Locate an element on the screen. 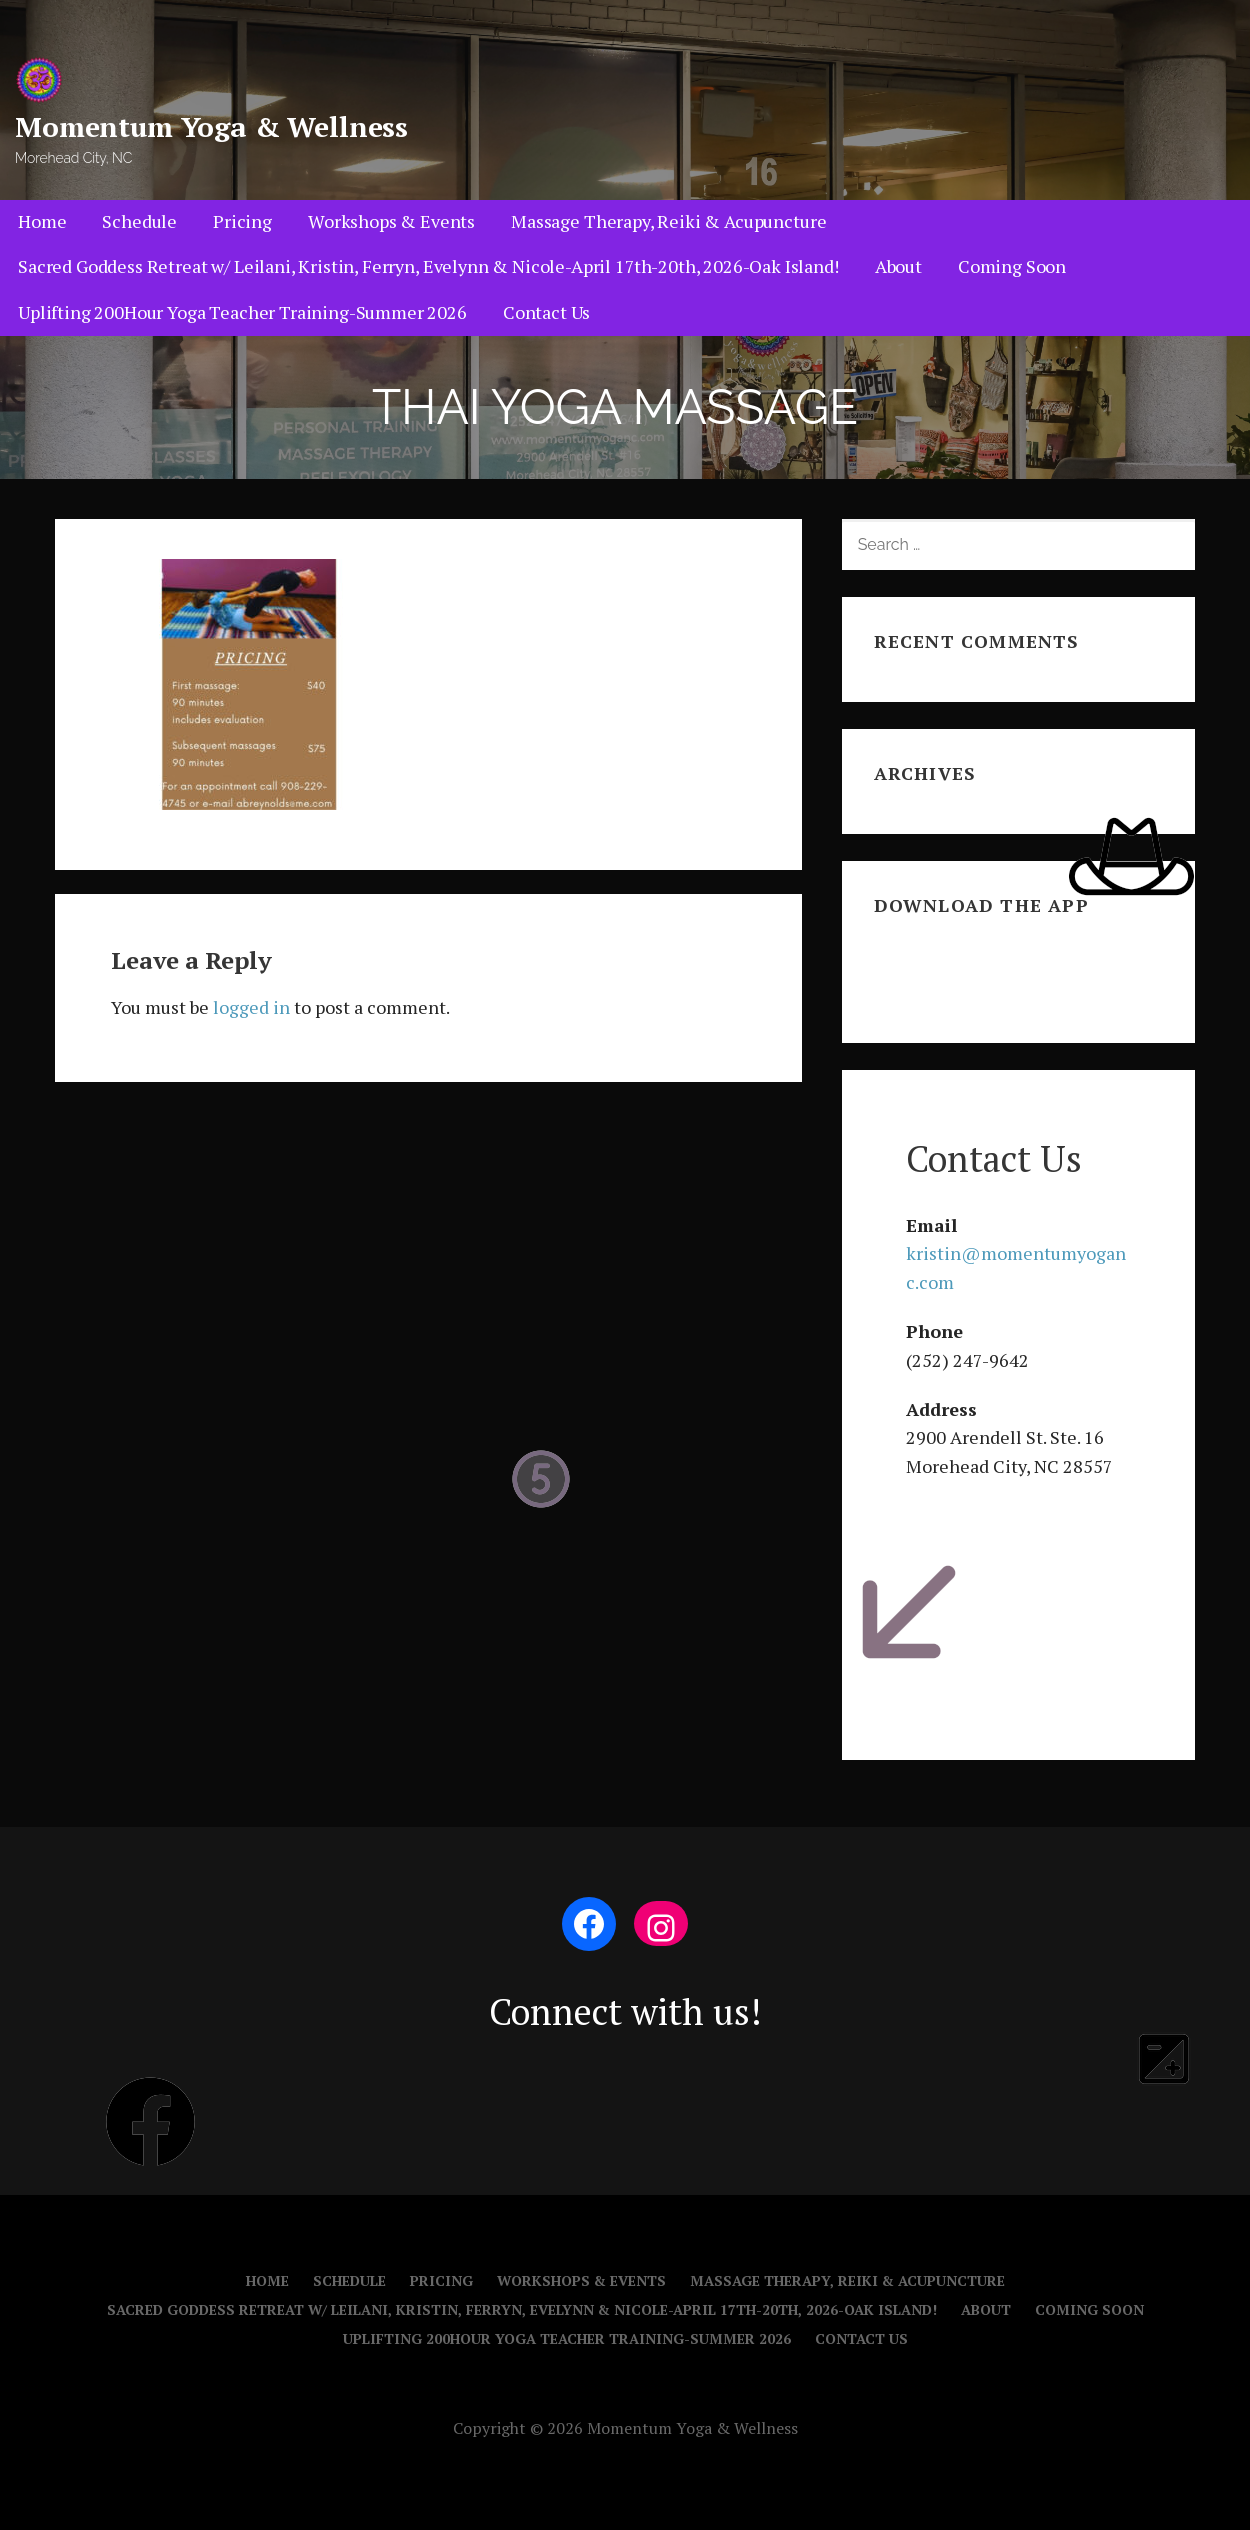  open Facebook app is located at coordinates (150, 2121).